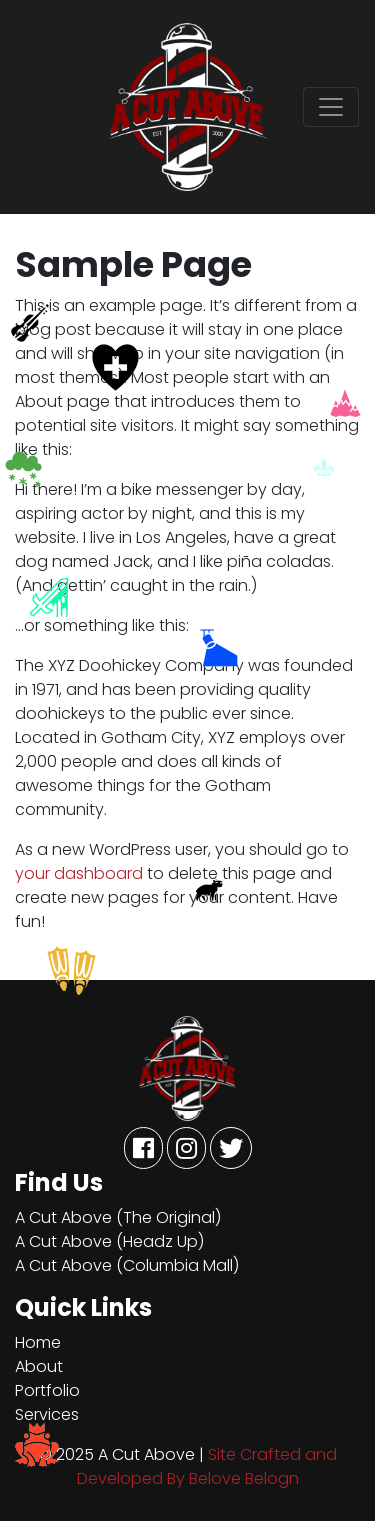 Image resolution: width=375 pixels, height=1521 pixels. I want to click on view mountain or terrain features, so click(345, 404).